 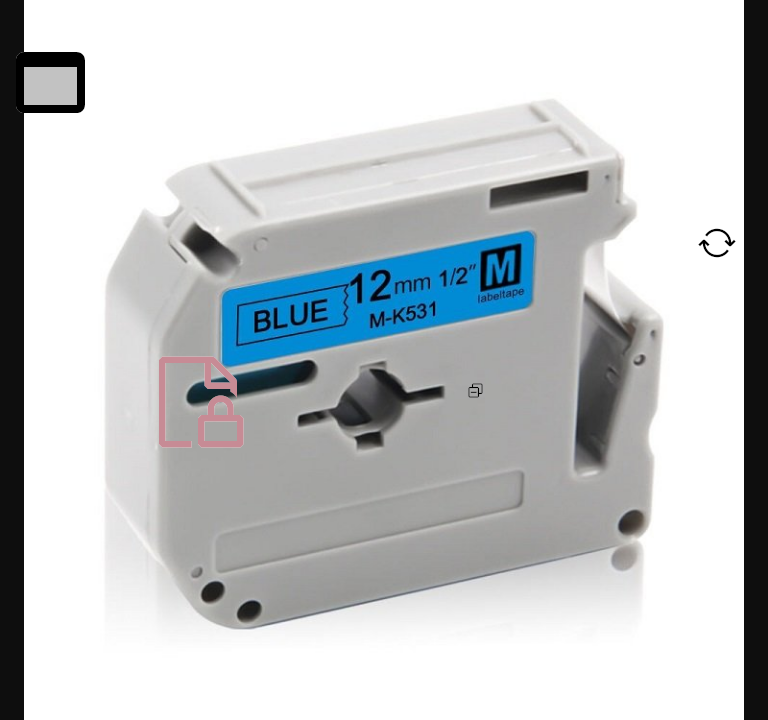 What do you see at coordinates (198, 402) in the screenshot?
I see `create a private gist or secret snippet` at bounding box center [198, 402].